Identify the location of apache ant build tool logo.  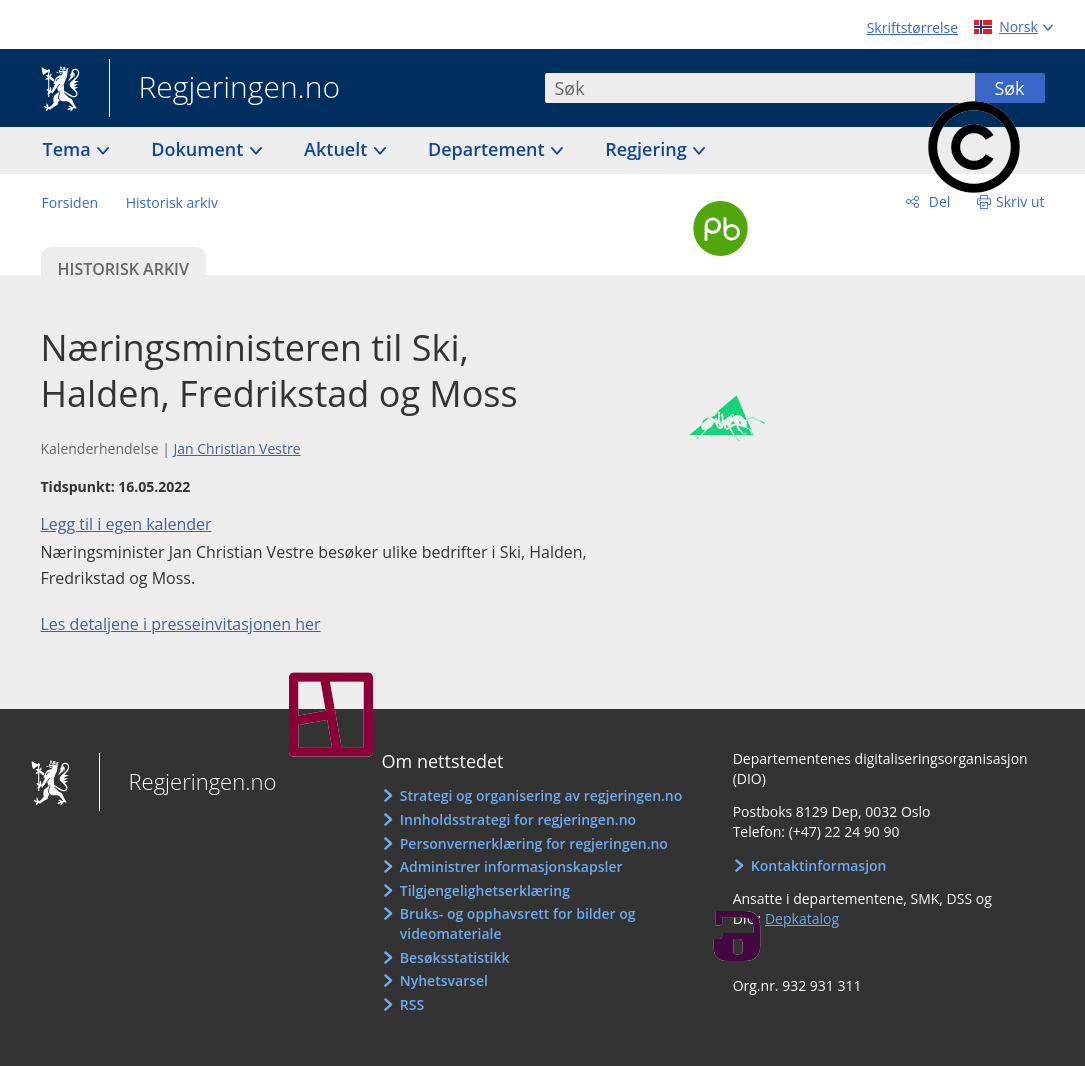
(727, 418).